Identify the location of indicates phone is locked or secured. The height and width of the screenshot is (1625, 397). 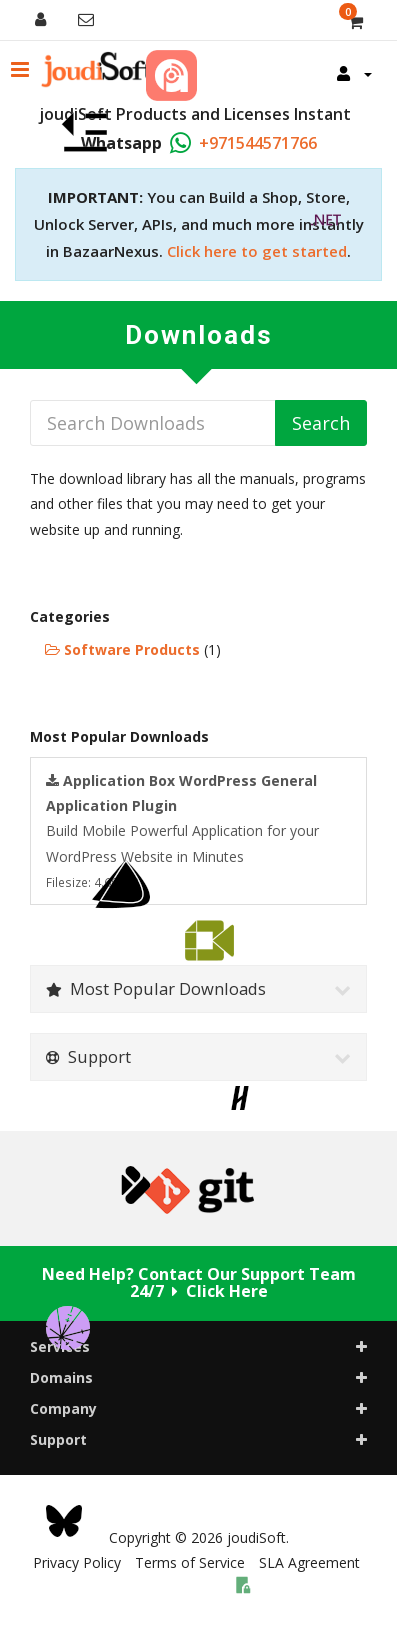
(242, 1585).